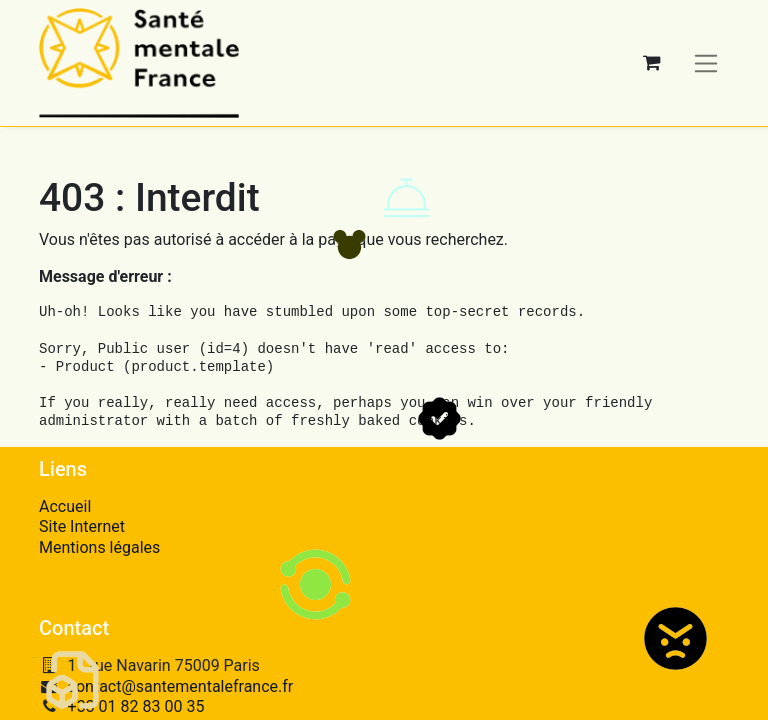 The height and width of the screenshot is (720, 768). Describe the element at coordinates (75, 680) in the screenshot. I see `view 3d model file` at that location.